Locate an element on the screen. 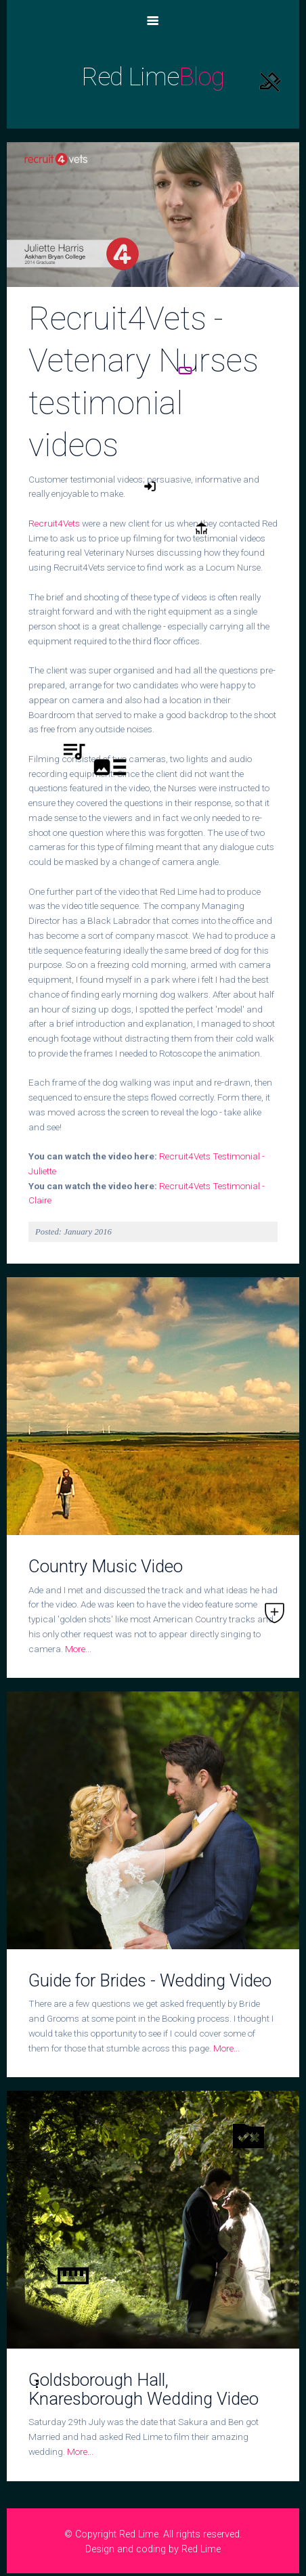  open additional options menu is located at coordinates (37, 2384).